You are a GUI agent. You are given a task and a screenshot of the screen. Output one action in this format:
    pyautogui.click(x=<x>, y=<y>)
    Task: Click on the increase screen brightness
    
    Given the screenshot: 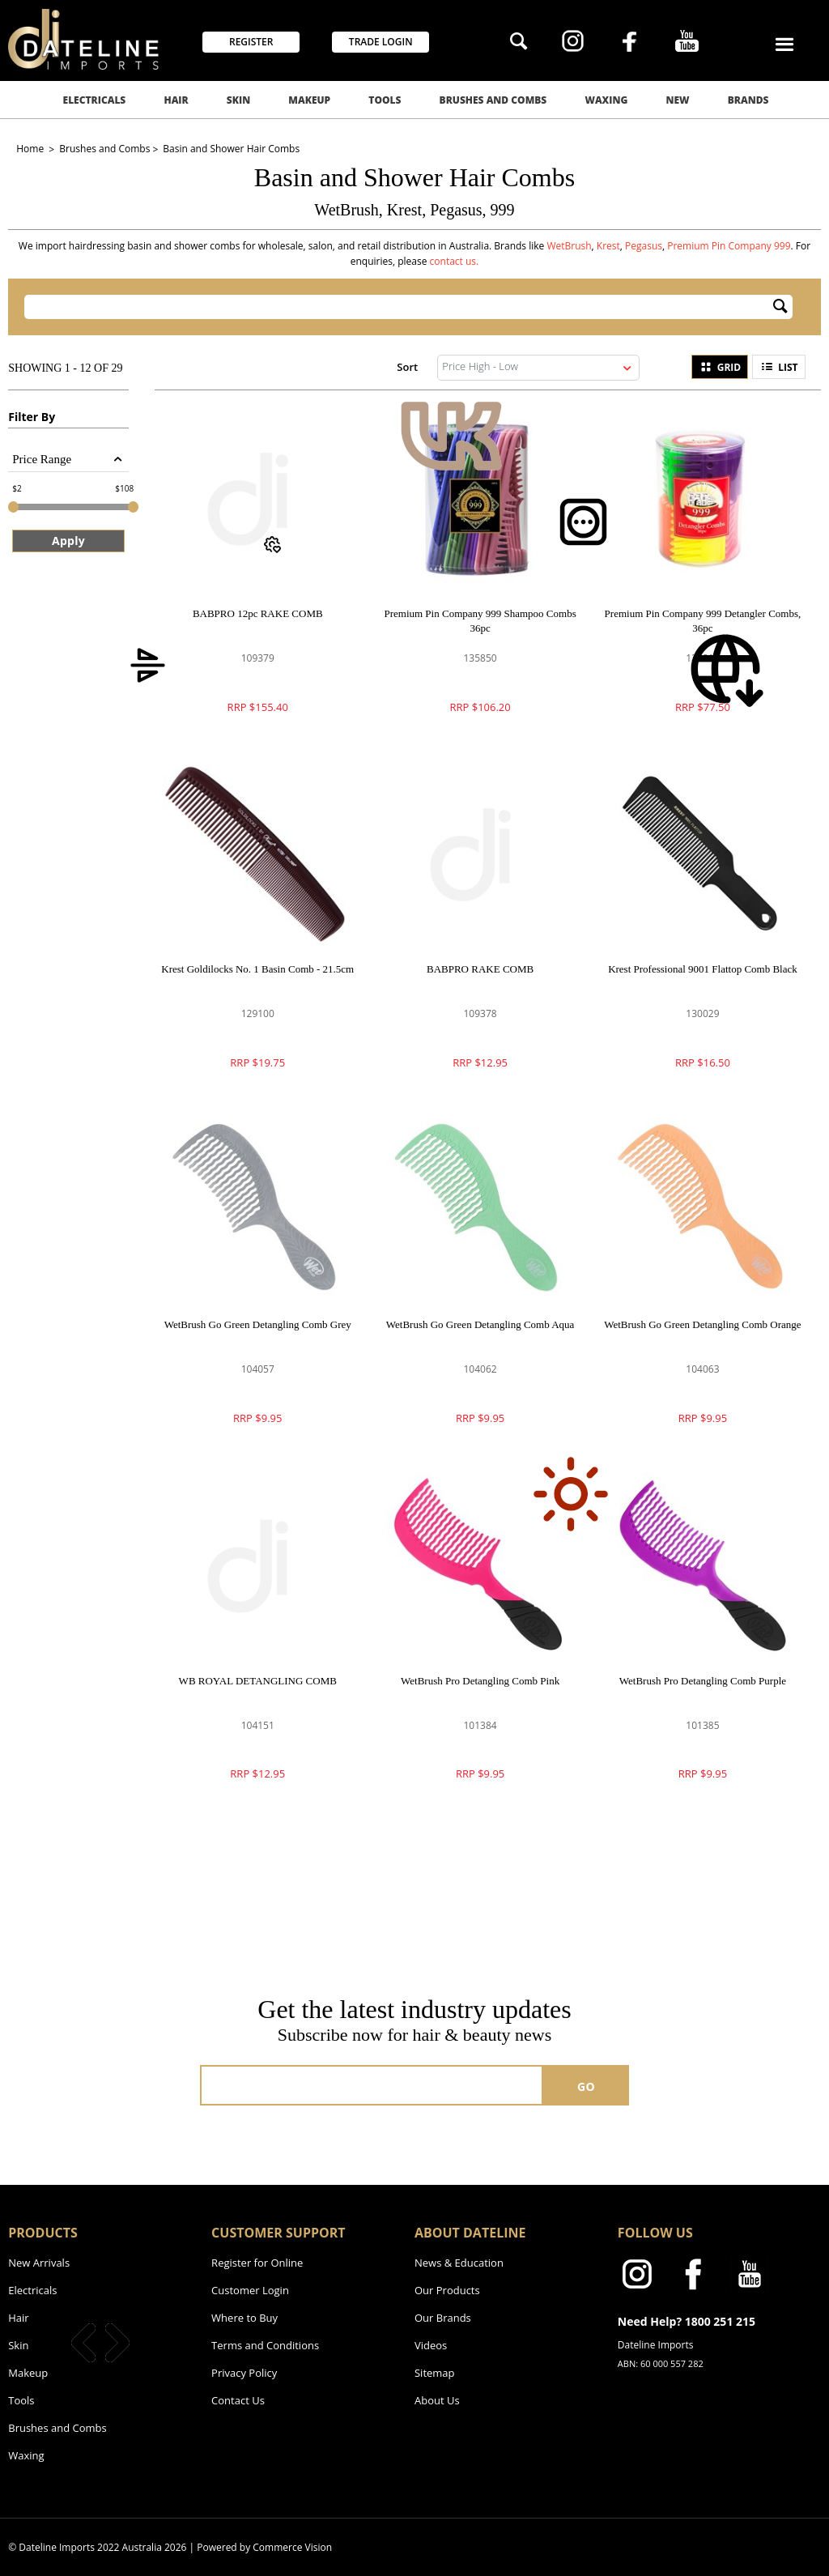 What is the action you would take?
    pyautogui.click(x=571, y=1494)
    